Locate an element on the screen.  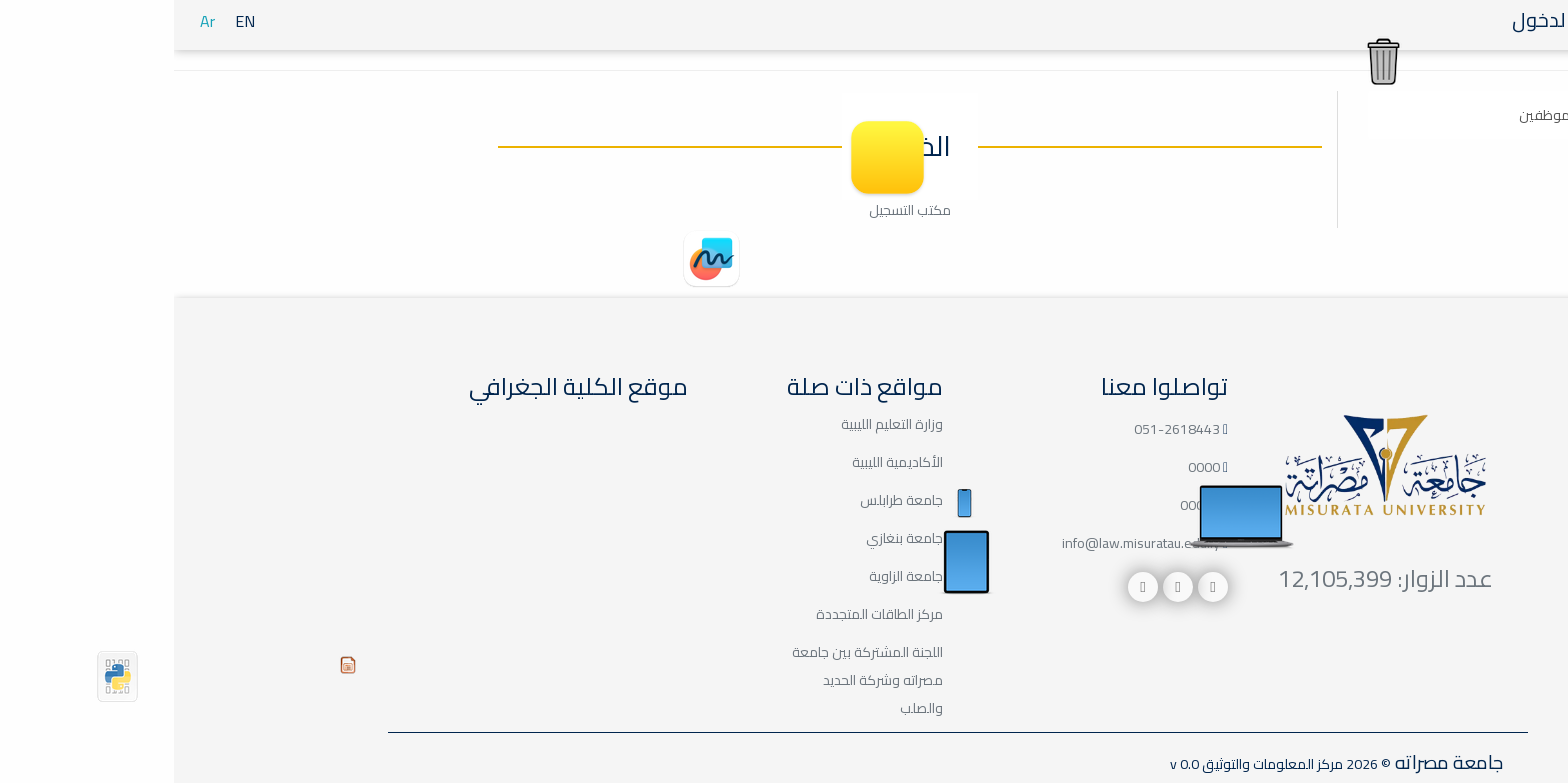
iPad Air M2 device icon is located at coordinates (966, 562).